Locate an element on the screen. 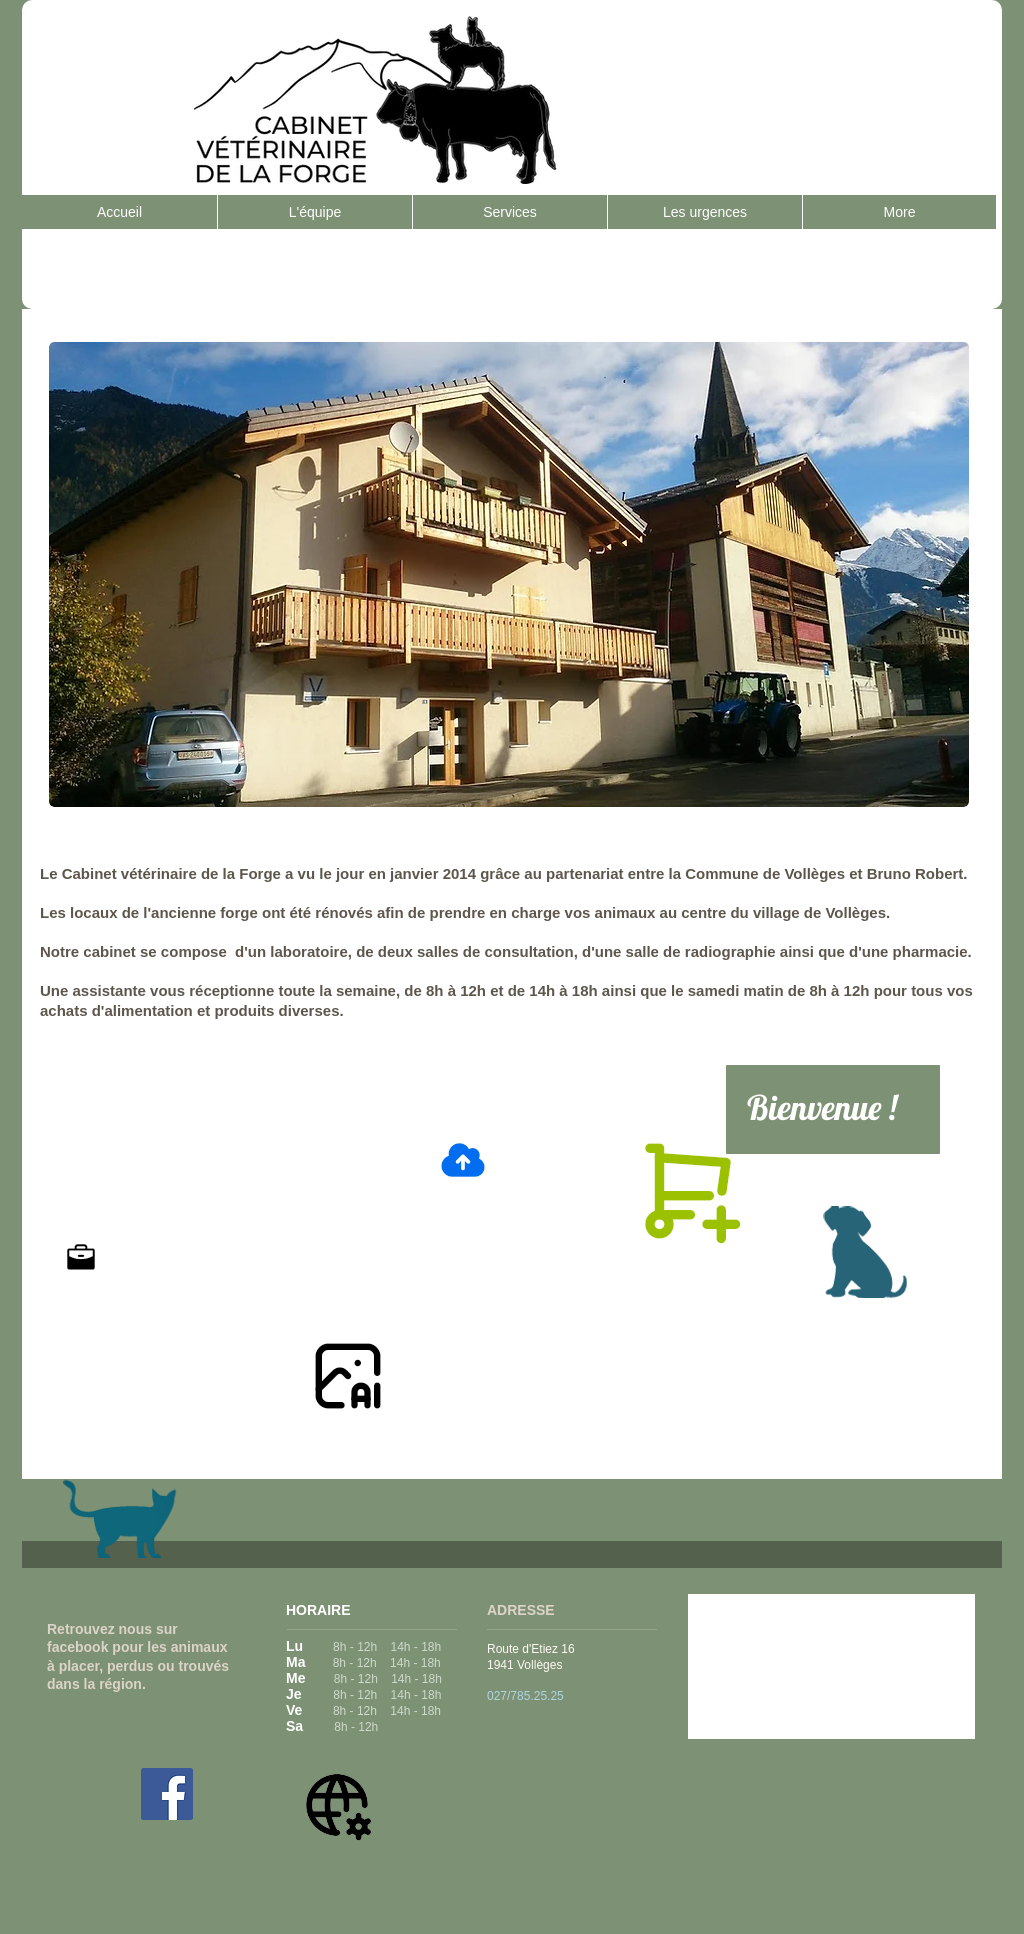 The image size is (1024, 1934). enhance photo with AI tools is located at coordinates (348, 1376).